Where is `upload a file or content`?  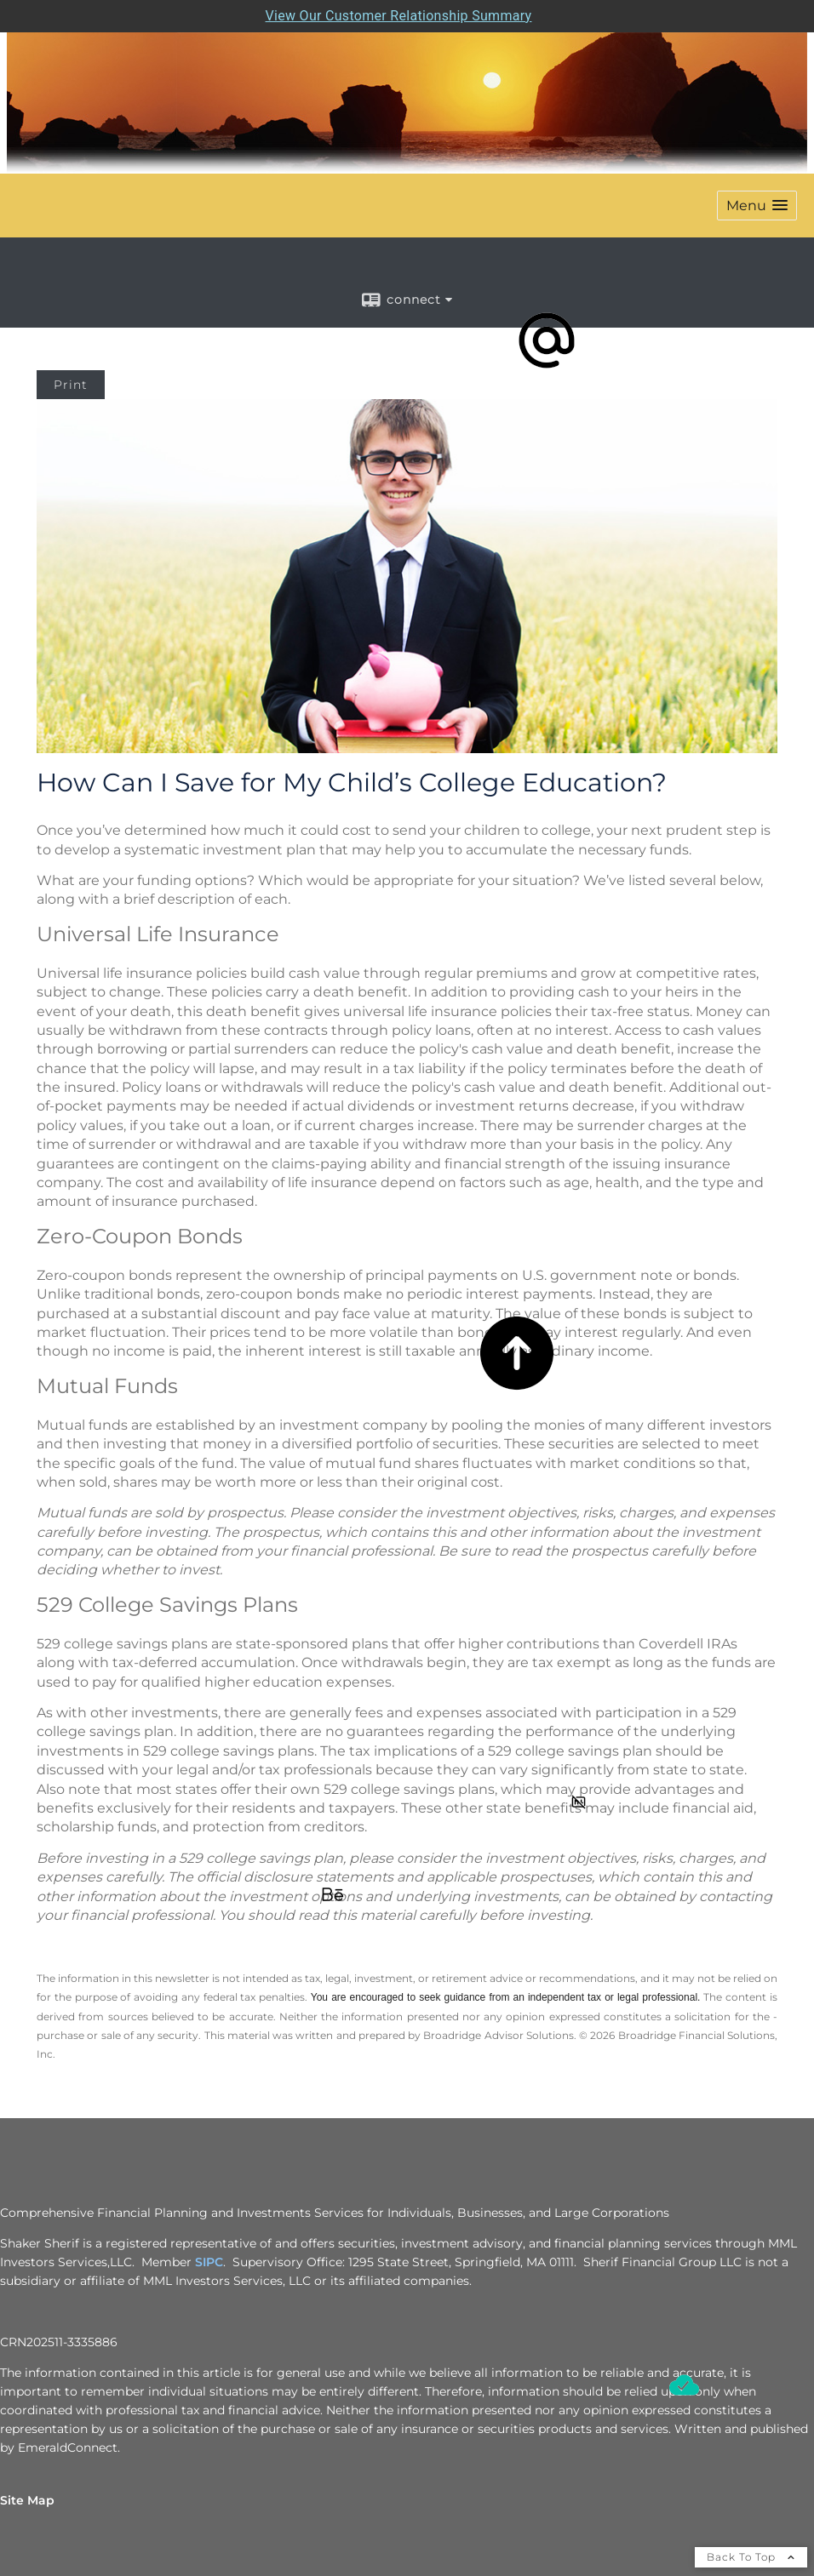
upload a file or content is located at coordinates (517, 1353).